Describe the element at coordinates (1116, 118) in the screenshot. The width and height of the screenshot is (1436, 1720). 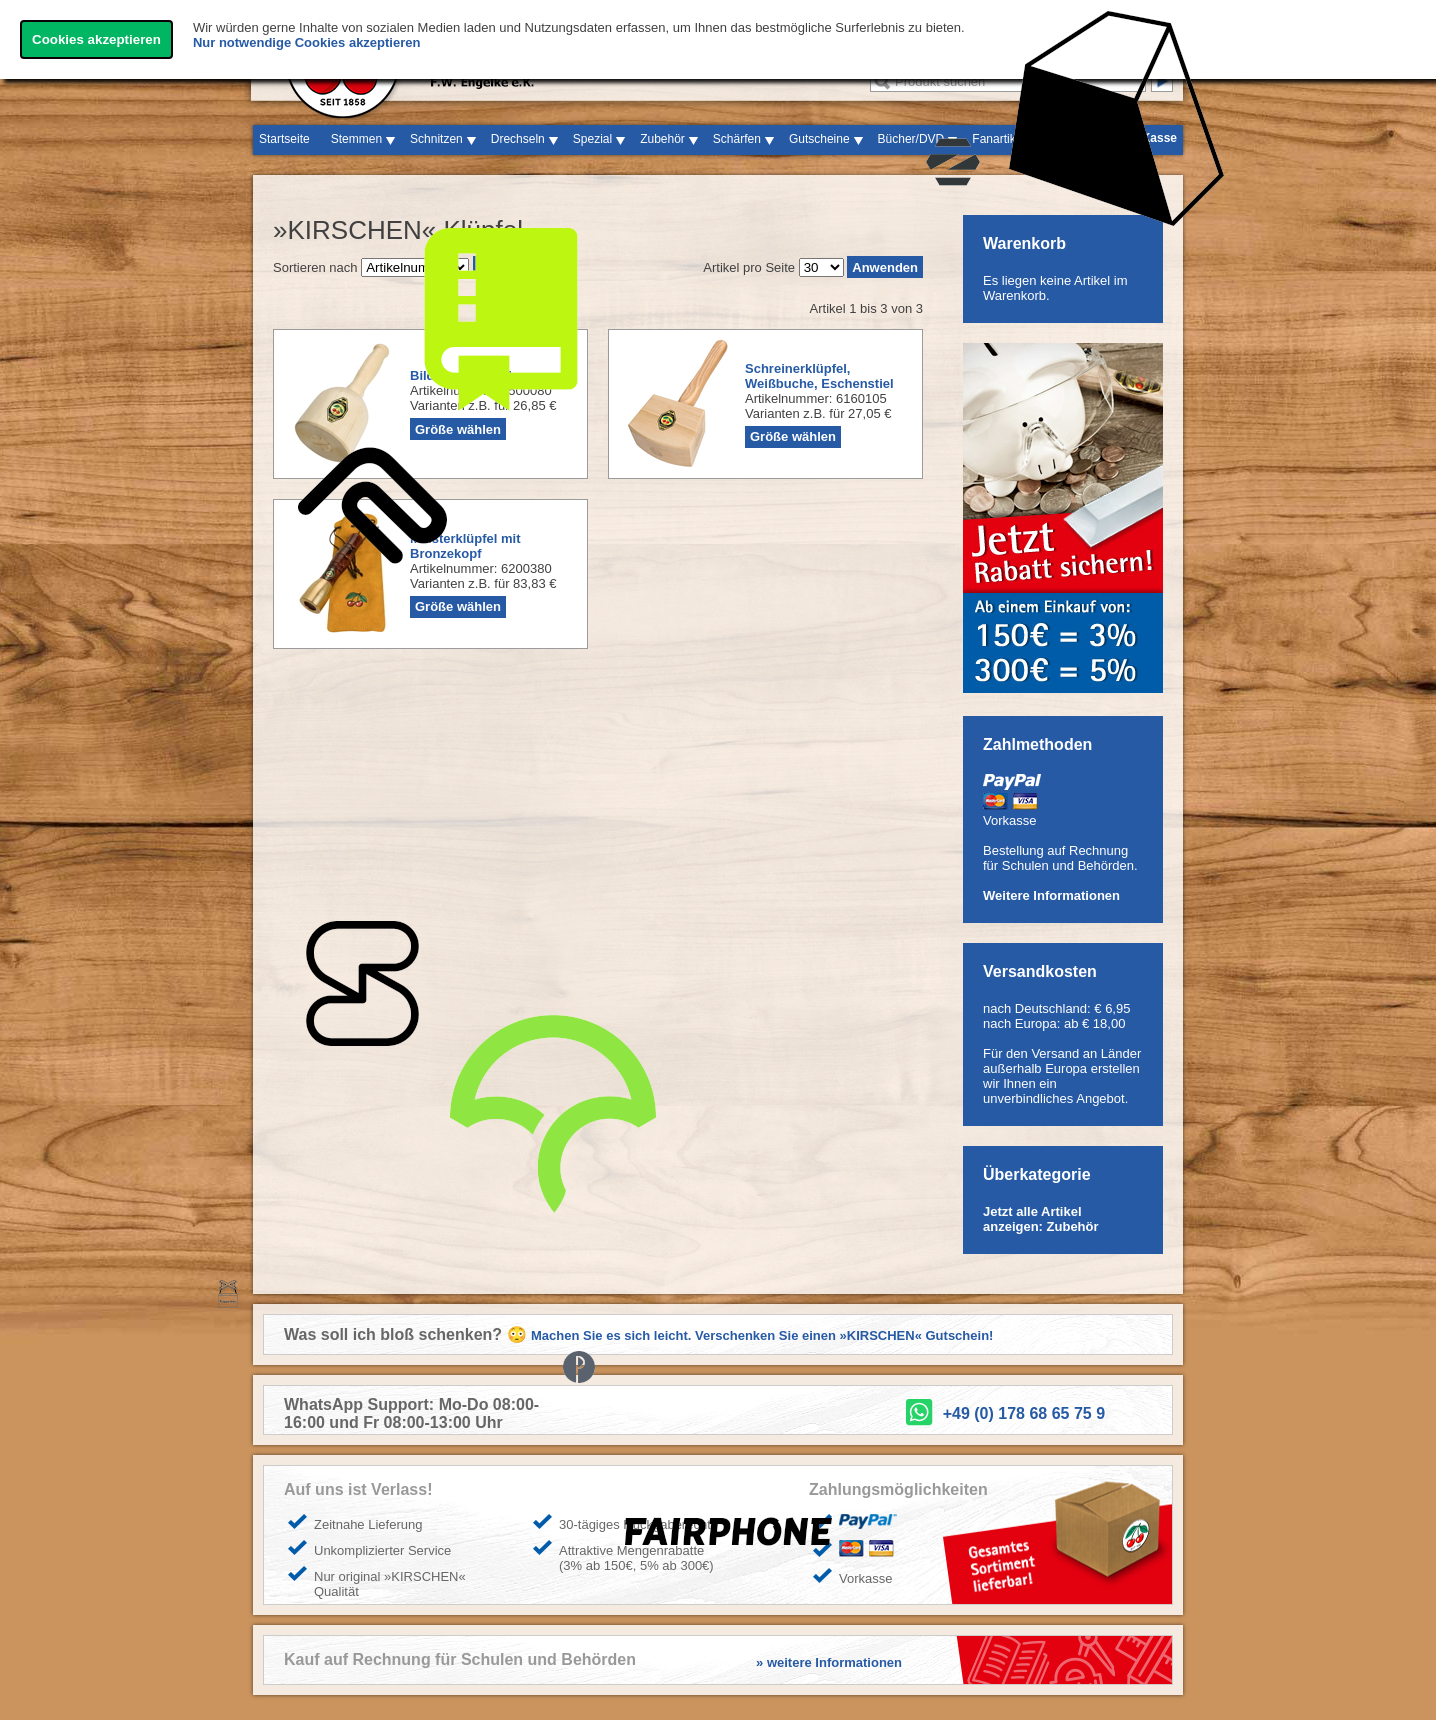
I see `gurobi optimization software logo` at that location.